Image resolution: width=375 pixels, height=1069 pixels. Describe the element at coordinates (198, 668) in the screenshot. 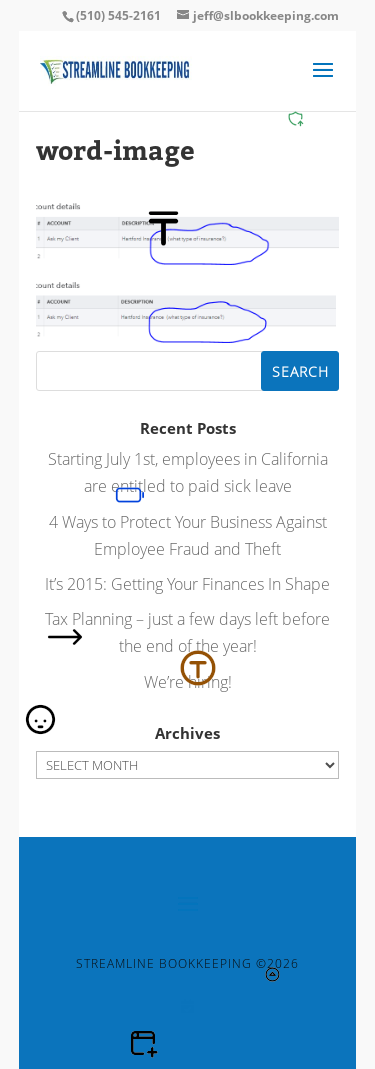

I see `visit thingiverse for 3D printable models` at that location.